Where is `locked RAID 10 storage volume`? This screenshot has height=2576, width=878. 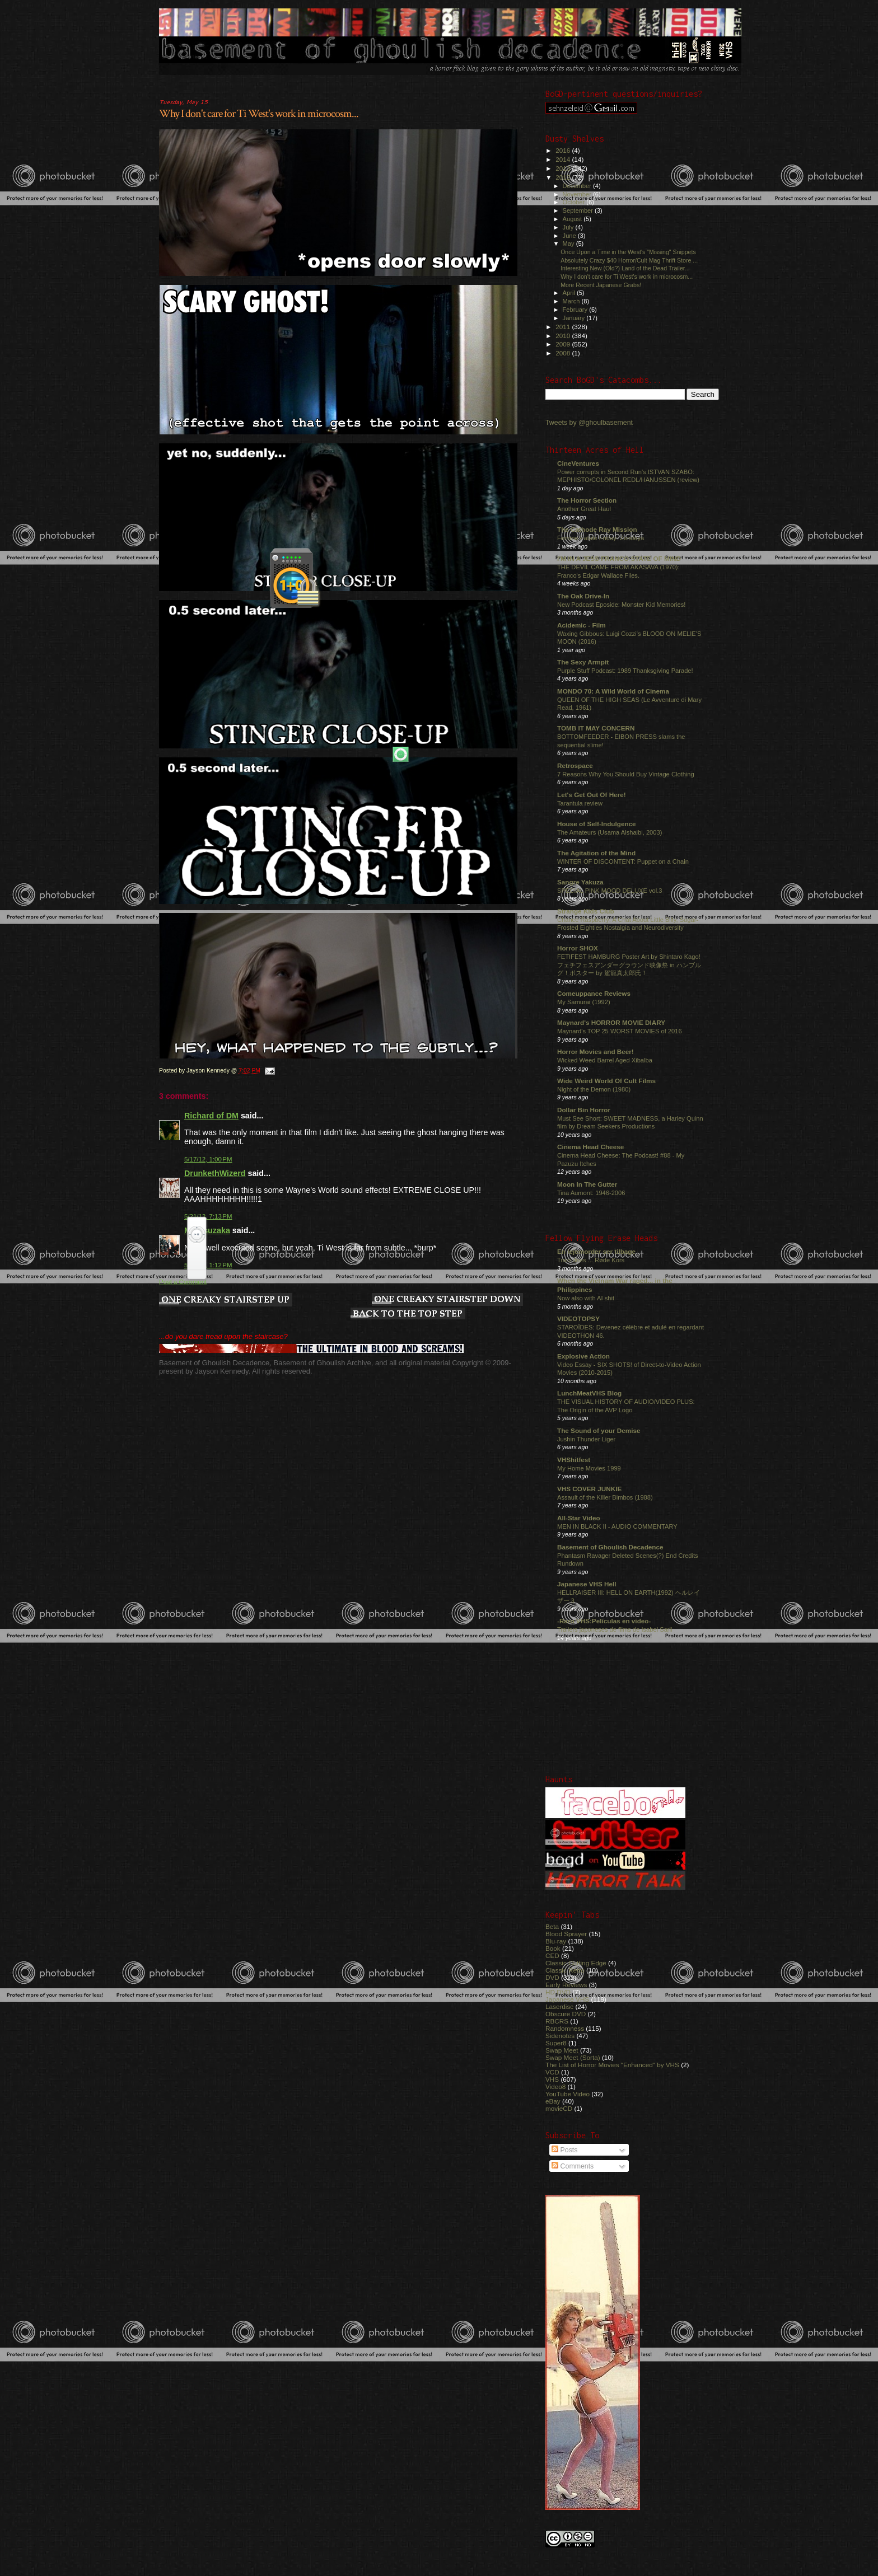
locked RAID 10 storage volume is located at coordinates (291, 578).